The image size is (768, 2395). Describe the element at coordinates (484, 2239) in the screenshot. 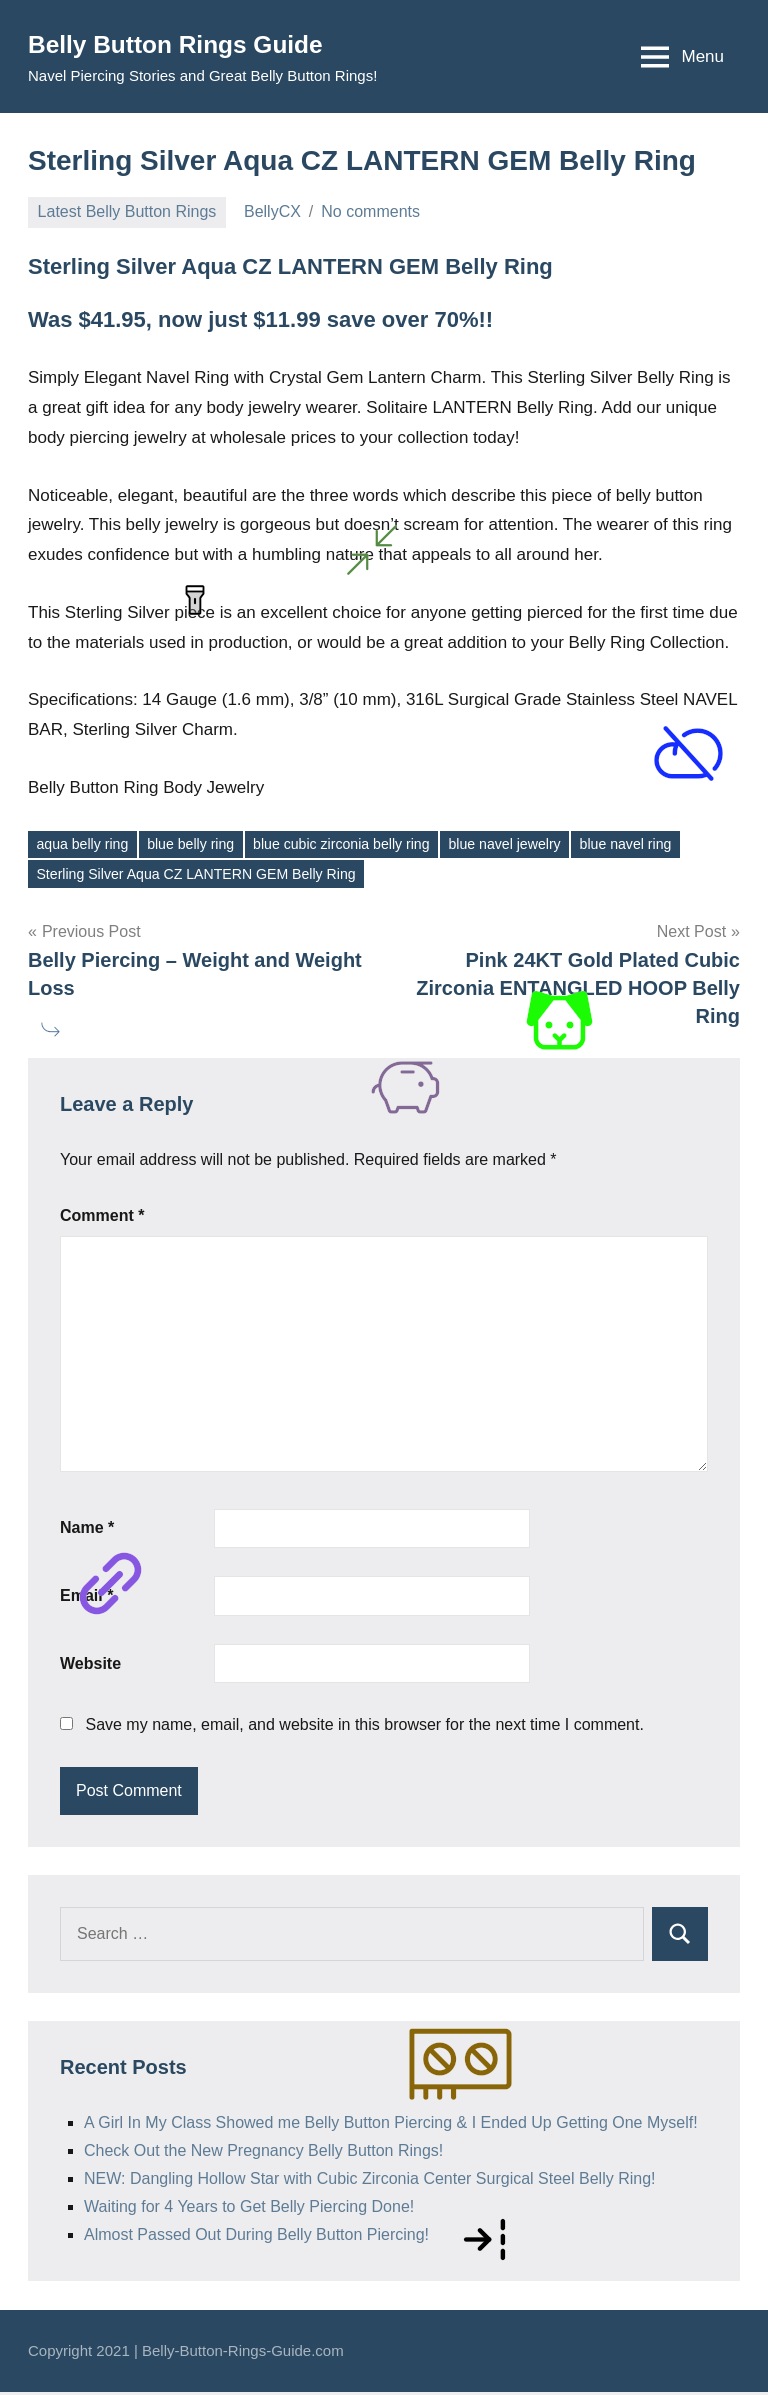

I see `move item to the right edge` at that location.